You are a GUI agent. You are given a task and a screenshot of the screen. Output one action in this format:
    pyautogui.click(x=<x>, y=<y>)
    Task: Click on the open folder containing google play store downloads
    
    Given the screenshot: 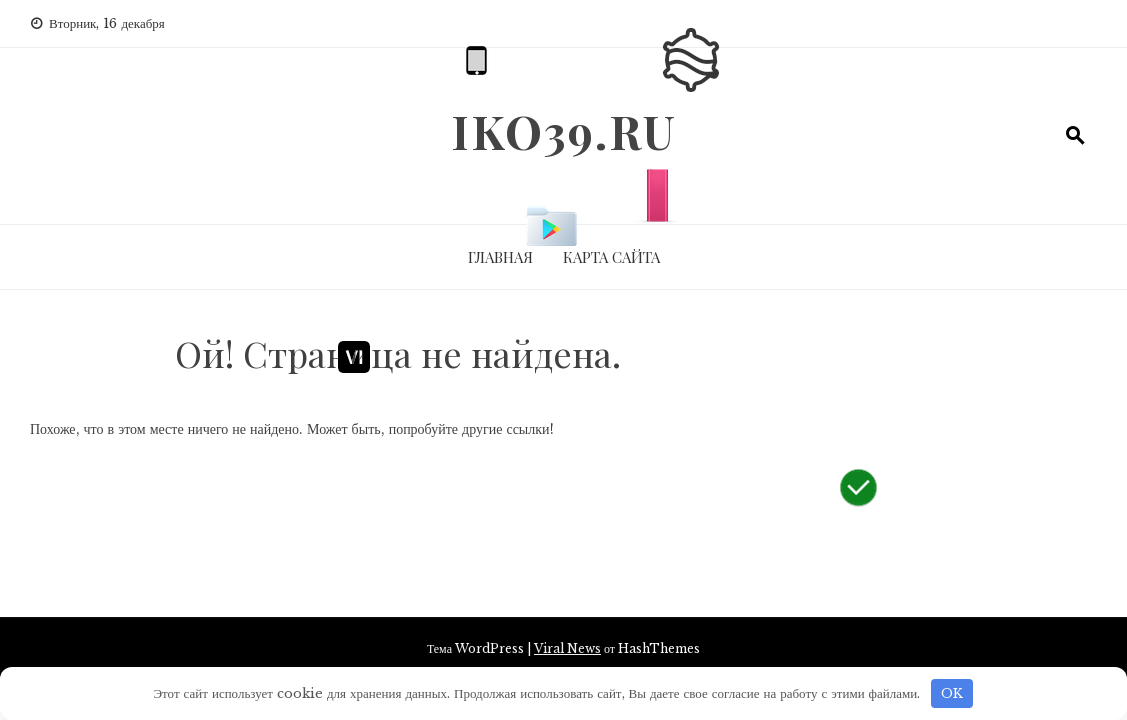 What is the action you would take?
    pyautogui.click(x=551, y=227)
    